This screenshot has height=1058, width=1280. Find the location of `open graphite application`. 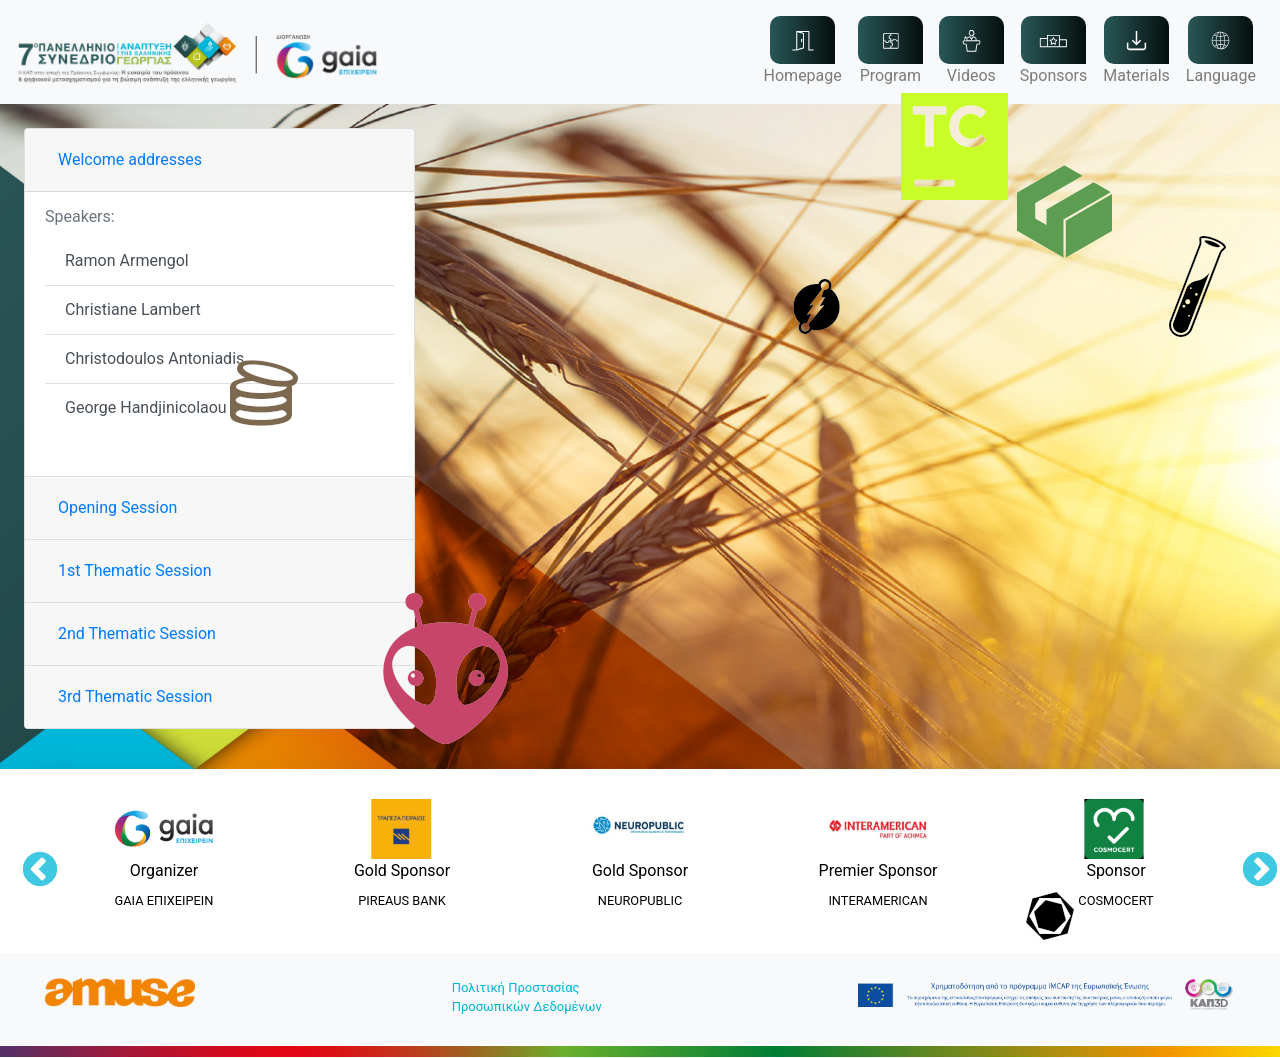

open graphite application is located at coordinates (1050, 916).